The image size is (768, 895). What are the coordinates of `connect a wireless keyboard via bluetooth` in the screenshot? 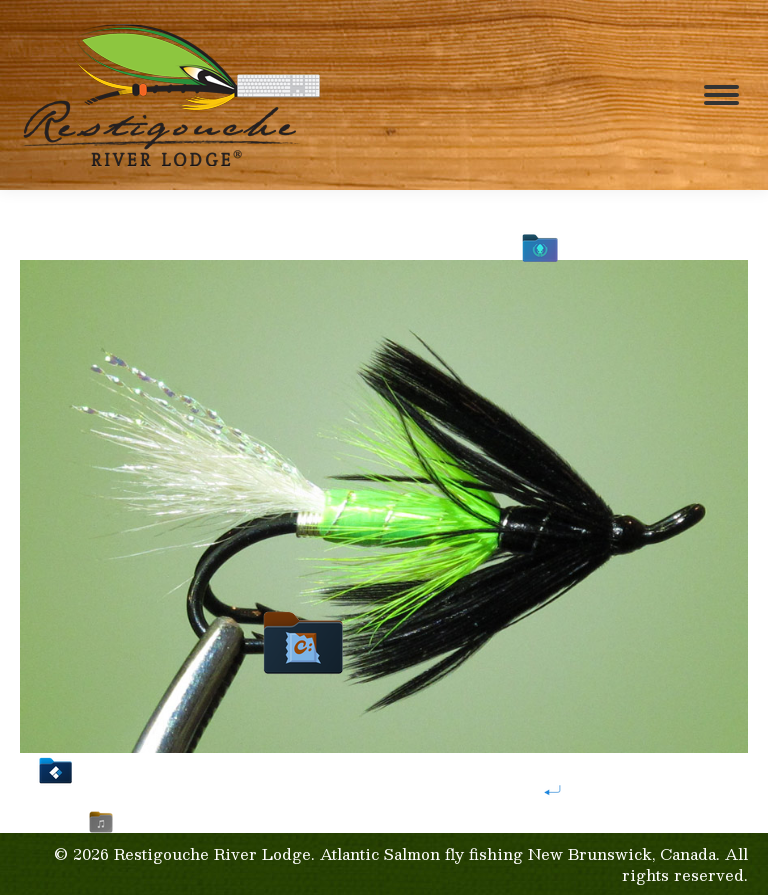 It's located at (278, 85).